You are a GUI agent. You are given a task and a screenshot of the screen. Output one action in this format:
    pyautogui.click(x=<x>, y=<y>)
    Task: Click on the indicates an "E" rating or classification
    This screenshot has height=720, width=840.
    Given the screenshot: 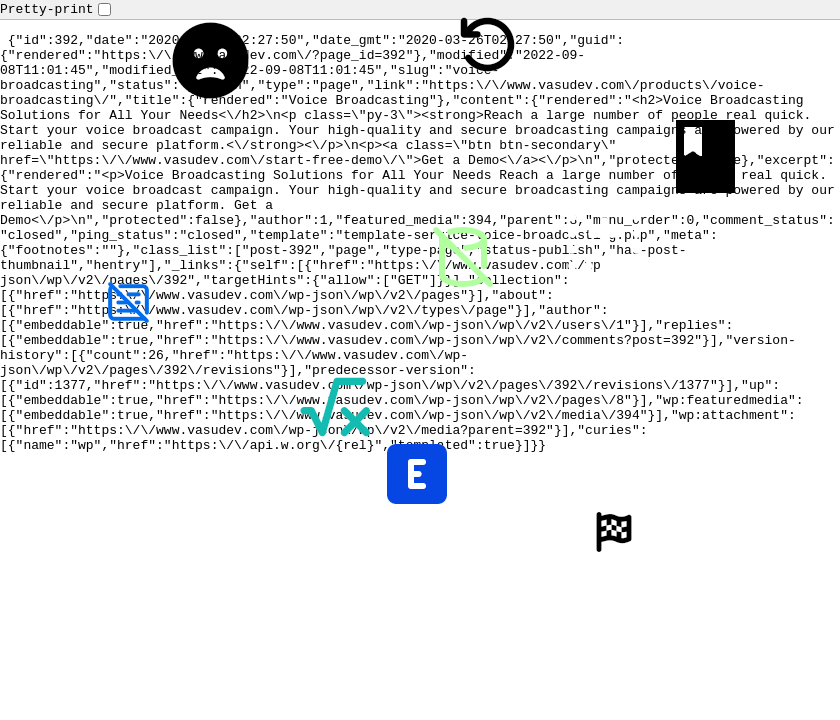 What is the action you would take?
    pyautogui.click(x=417, y=474)
    